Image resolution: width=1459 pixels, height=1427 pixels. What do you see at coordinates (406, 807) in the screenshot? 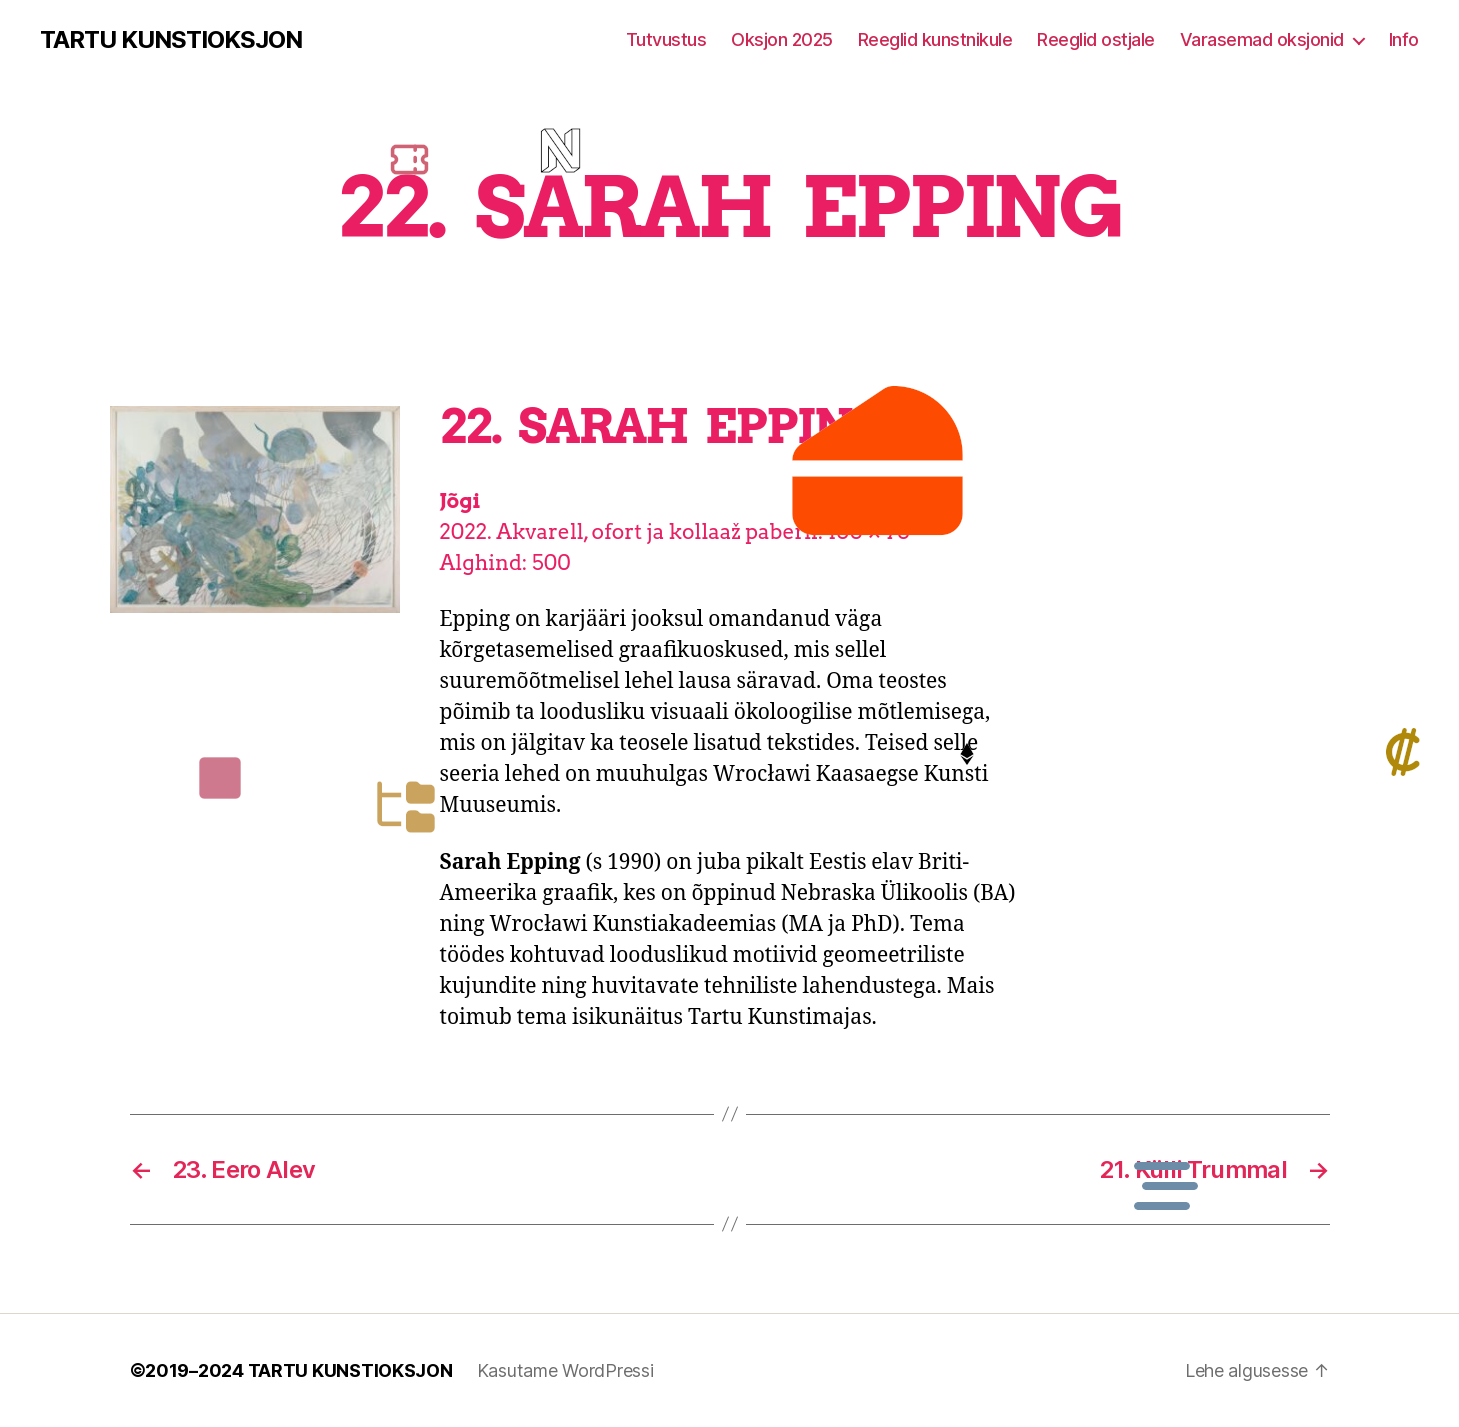
I see `browse folder hierarchy` at bounding box center [406, 807].